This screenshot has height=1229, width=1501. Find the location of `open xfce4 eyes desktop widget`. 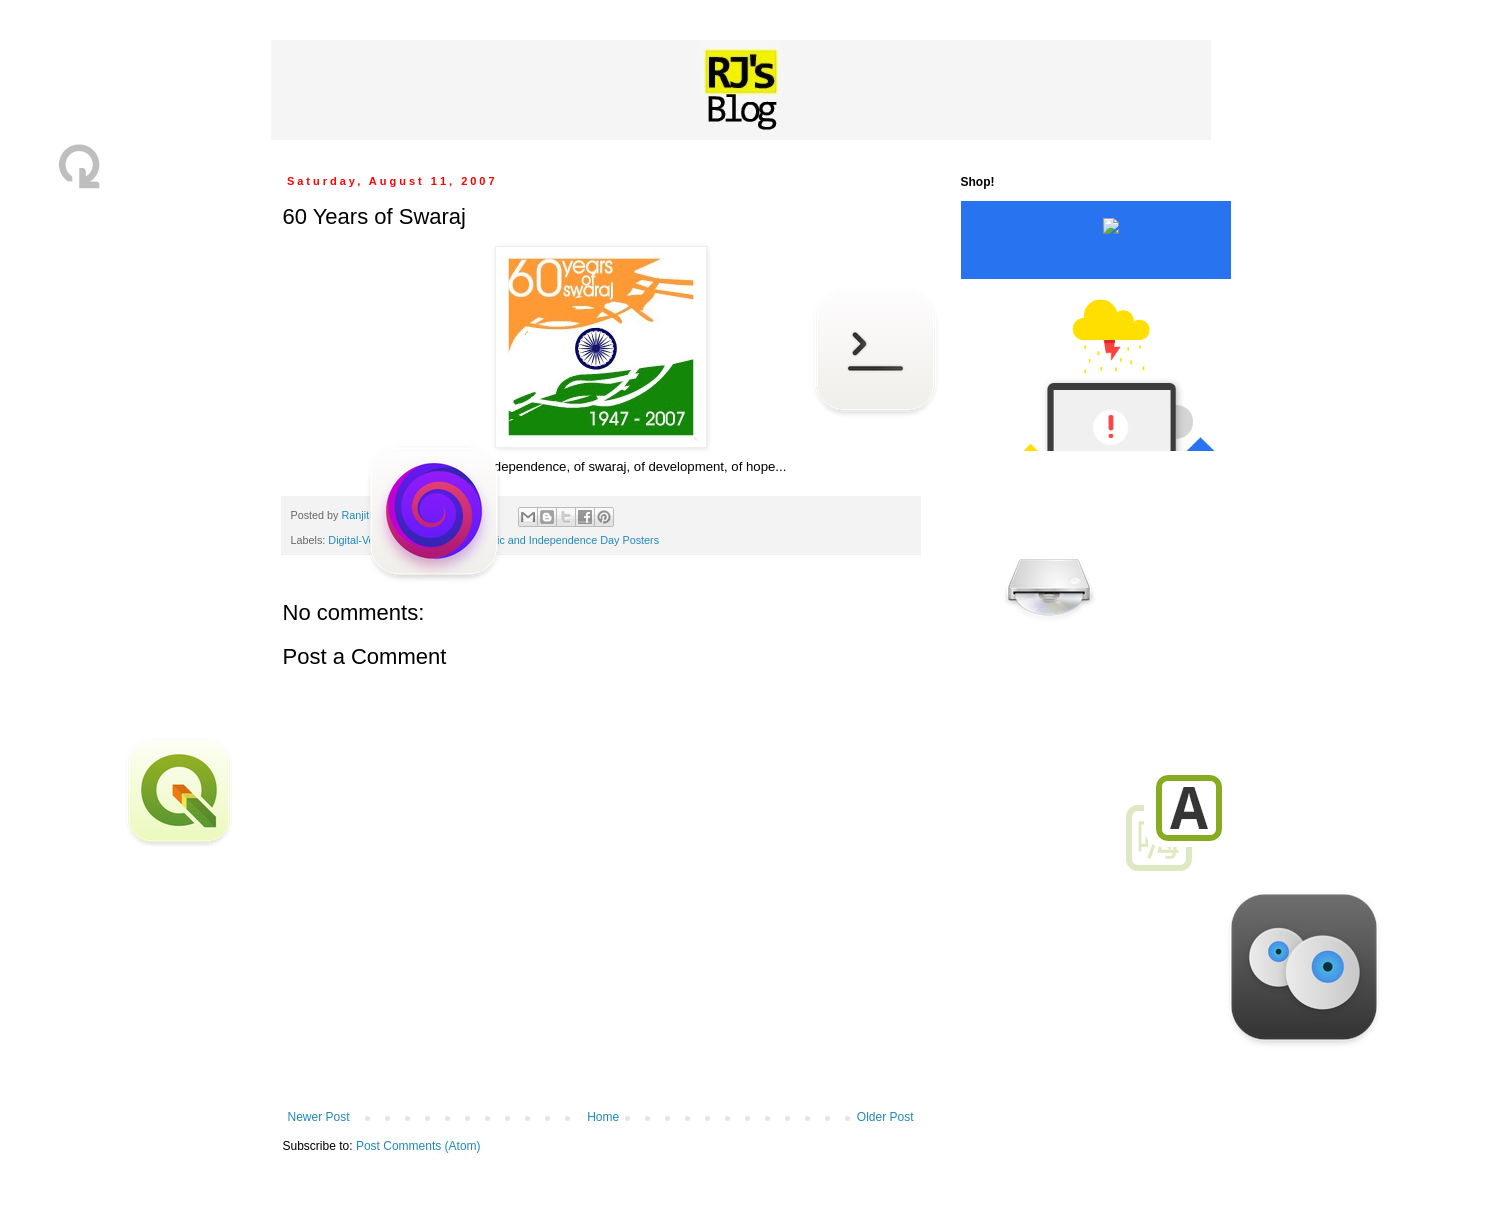

open xfce4 eyes desktop widget is located at coordinates (1304, 967).